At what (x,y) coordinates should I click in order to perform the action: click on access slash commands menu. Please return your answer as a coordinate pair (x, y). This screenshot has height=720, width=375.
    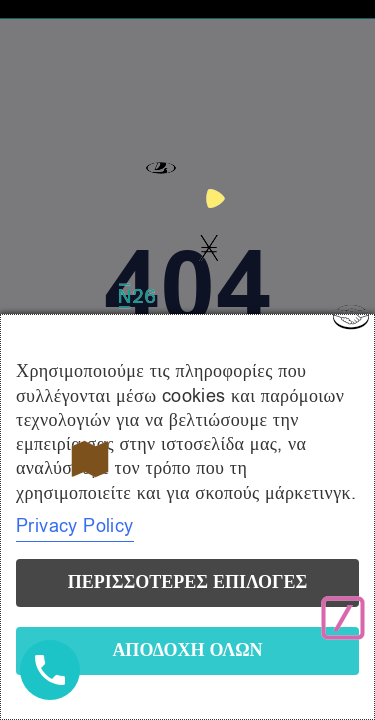
    Looking at the image, I should click on (343, 618).